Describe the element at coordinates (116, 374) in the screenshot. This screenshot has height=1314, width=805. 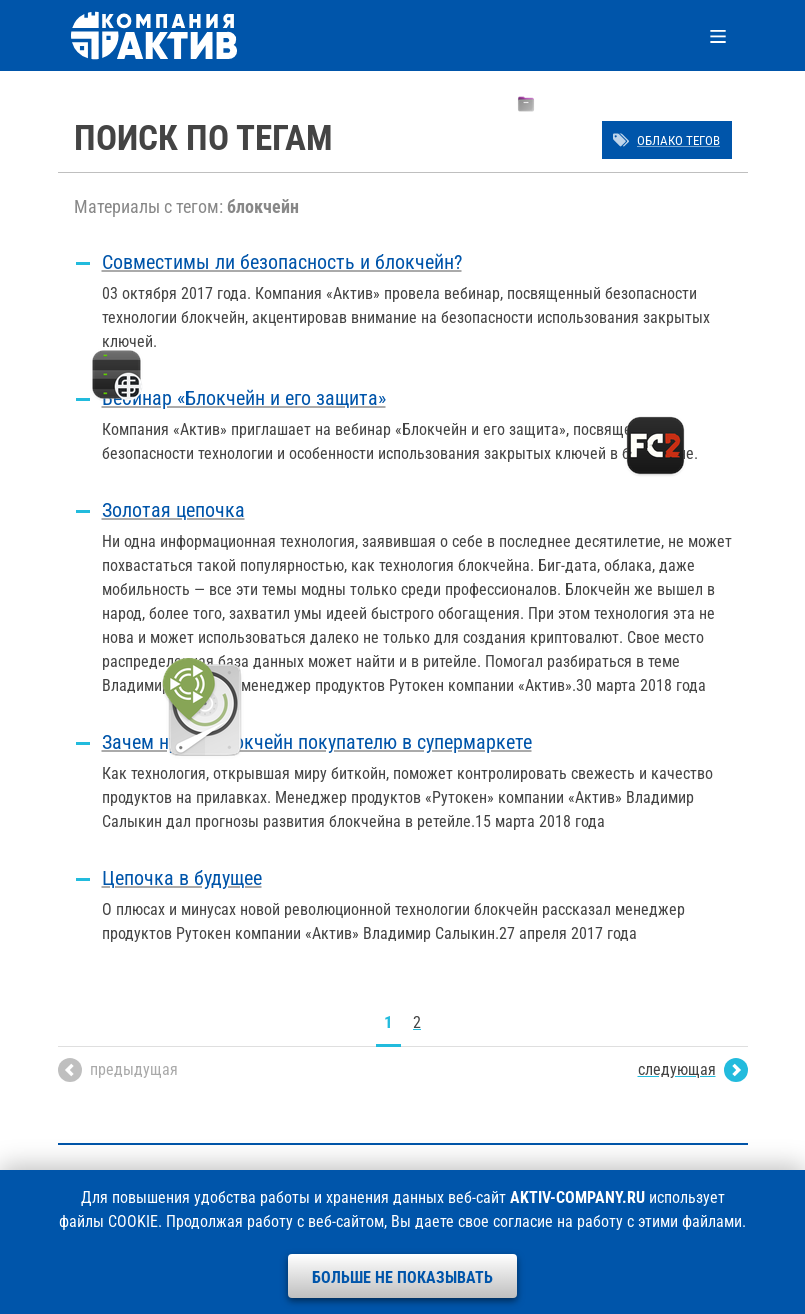
I see `configure windows network sharing settings` at that location.